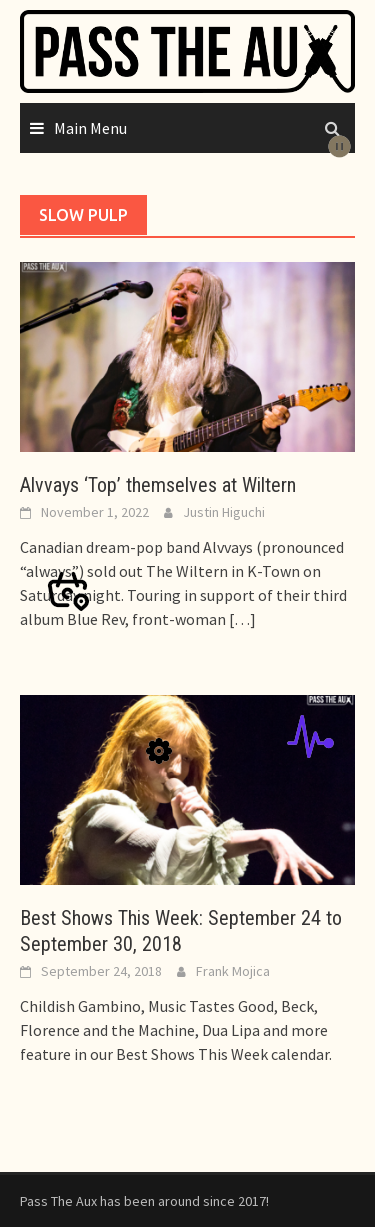 This screenshot has height=1227, width=375. What do you see at coordinates (339, 146) in the screenshot?
I see `pause media playback` at bounding box center [339, 146].